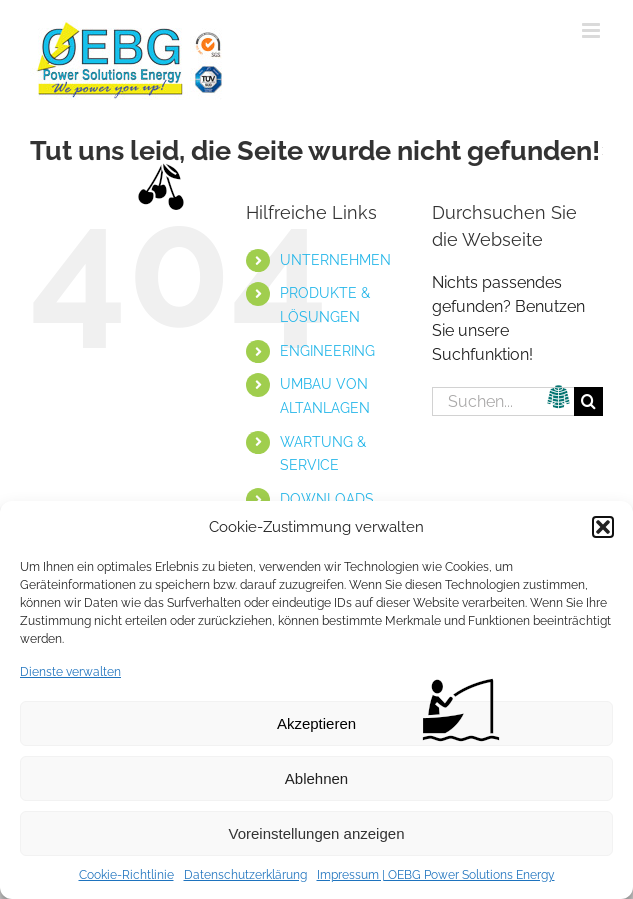 The width and height of the screenshot is (633, 899). Describe the element at coordinates (461, 710) in the screenshot. I see `access fishing activity or minigame` at that location.